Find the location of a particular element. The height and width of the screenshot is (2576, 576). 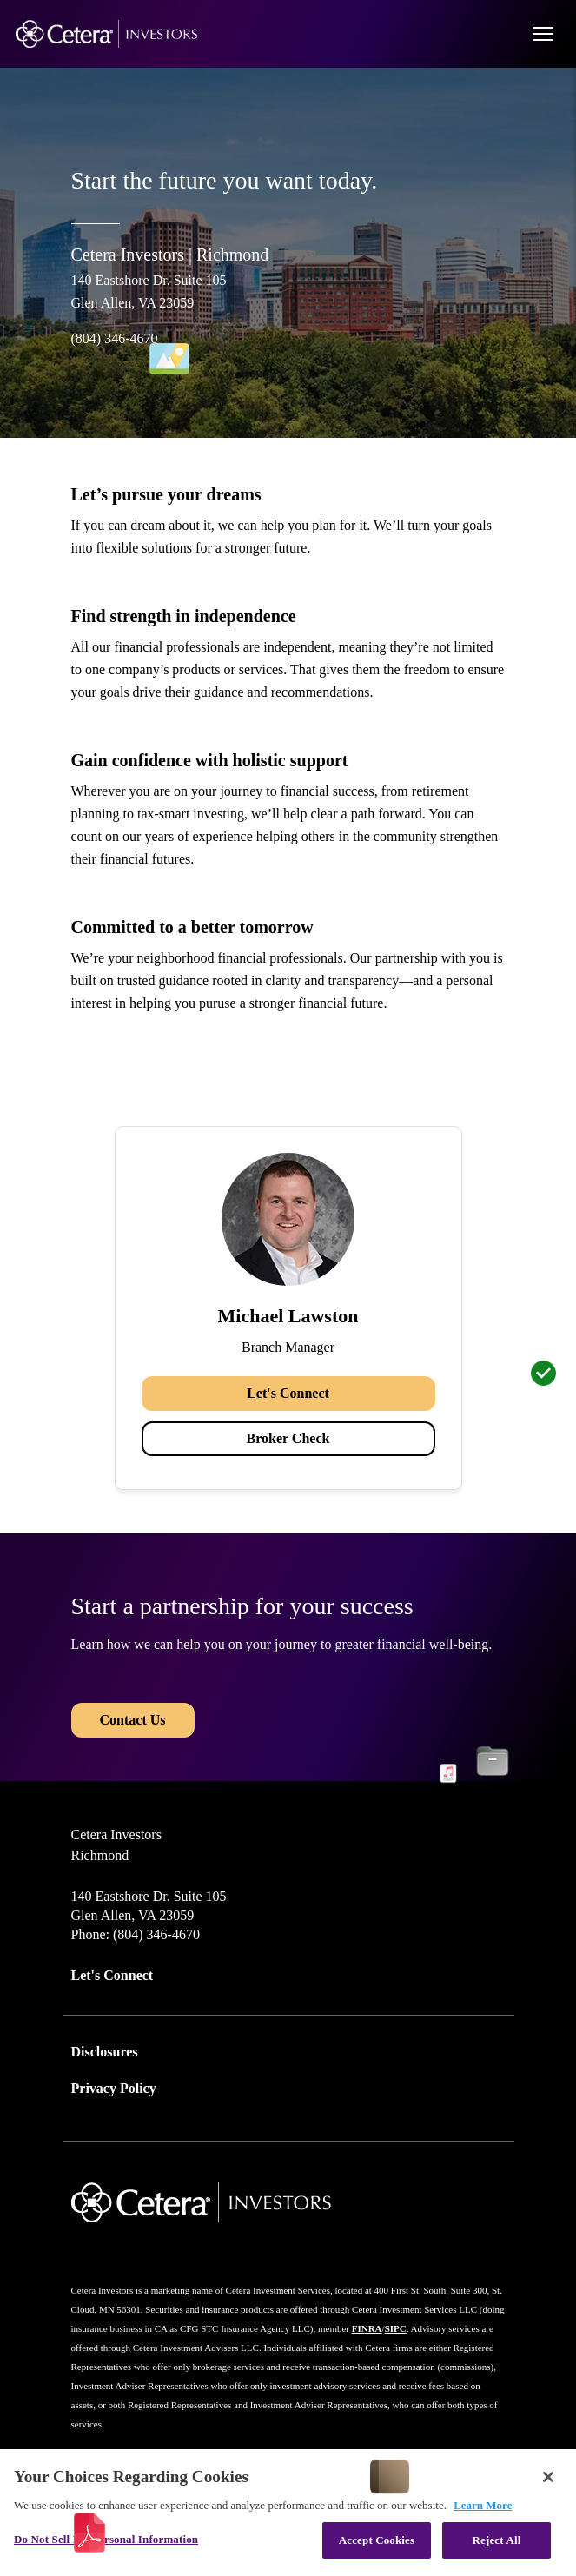

access desktop folder is located at coordinates (389, 2475).